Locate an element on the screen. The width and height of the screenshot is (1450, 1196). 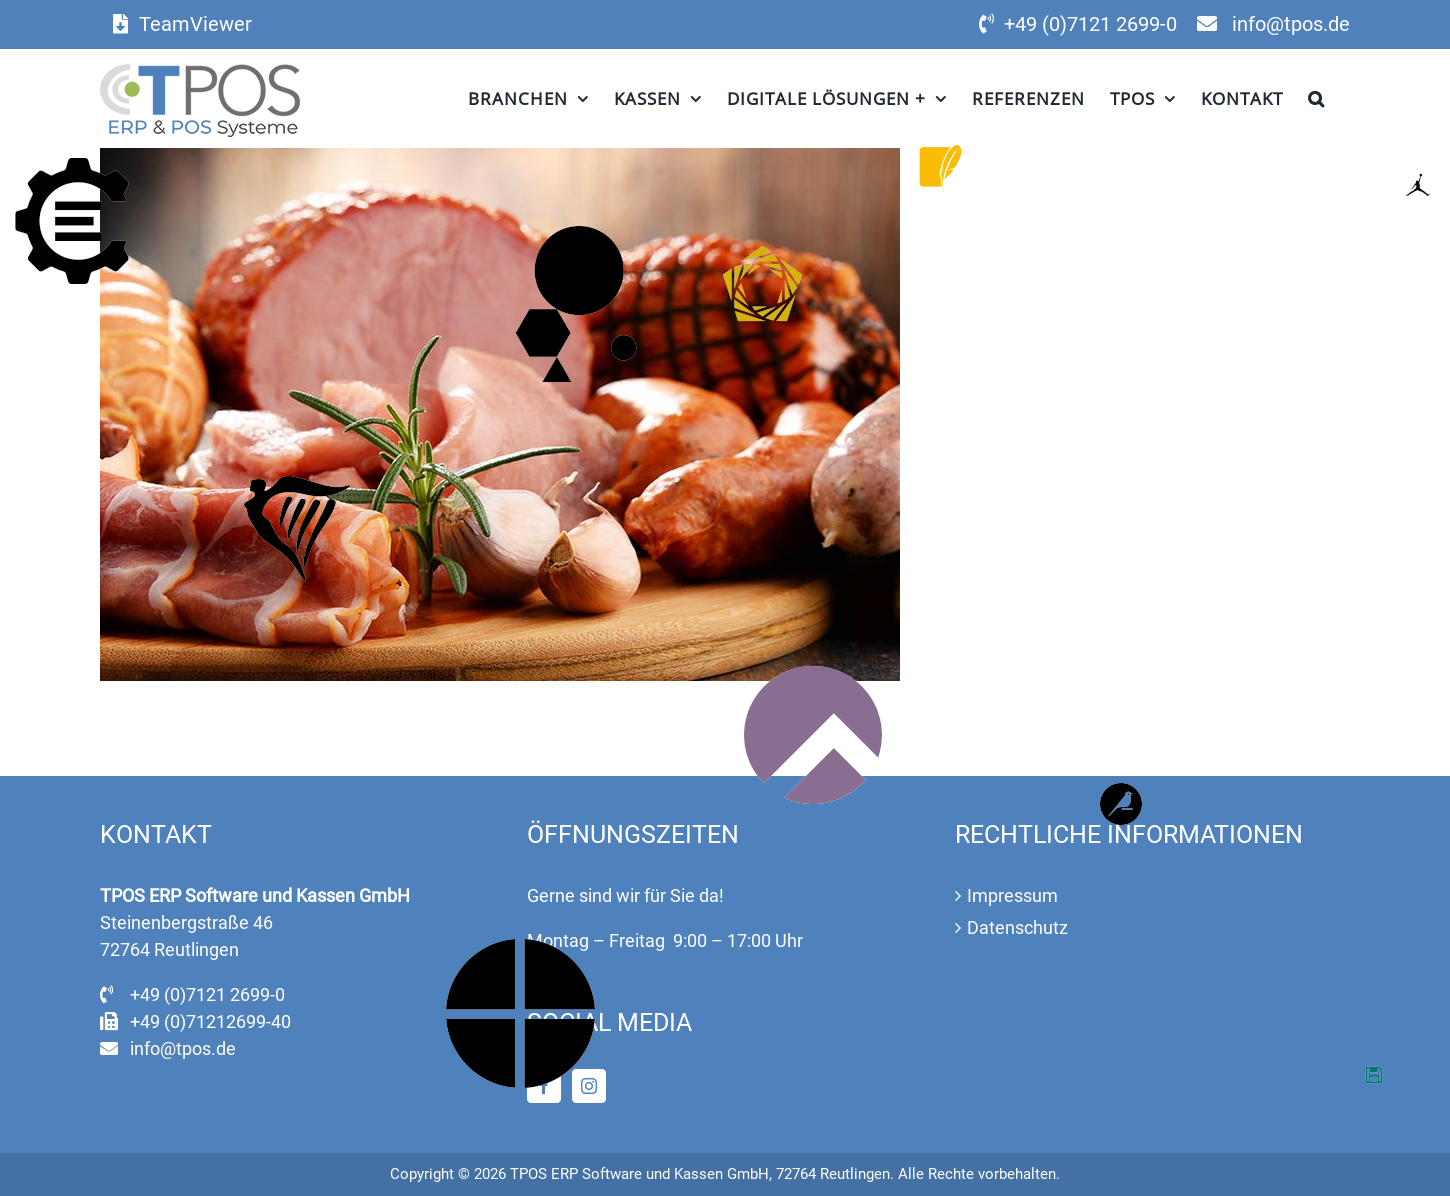
open Dataiku application is located at coordinates (1121, 804).